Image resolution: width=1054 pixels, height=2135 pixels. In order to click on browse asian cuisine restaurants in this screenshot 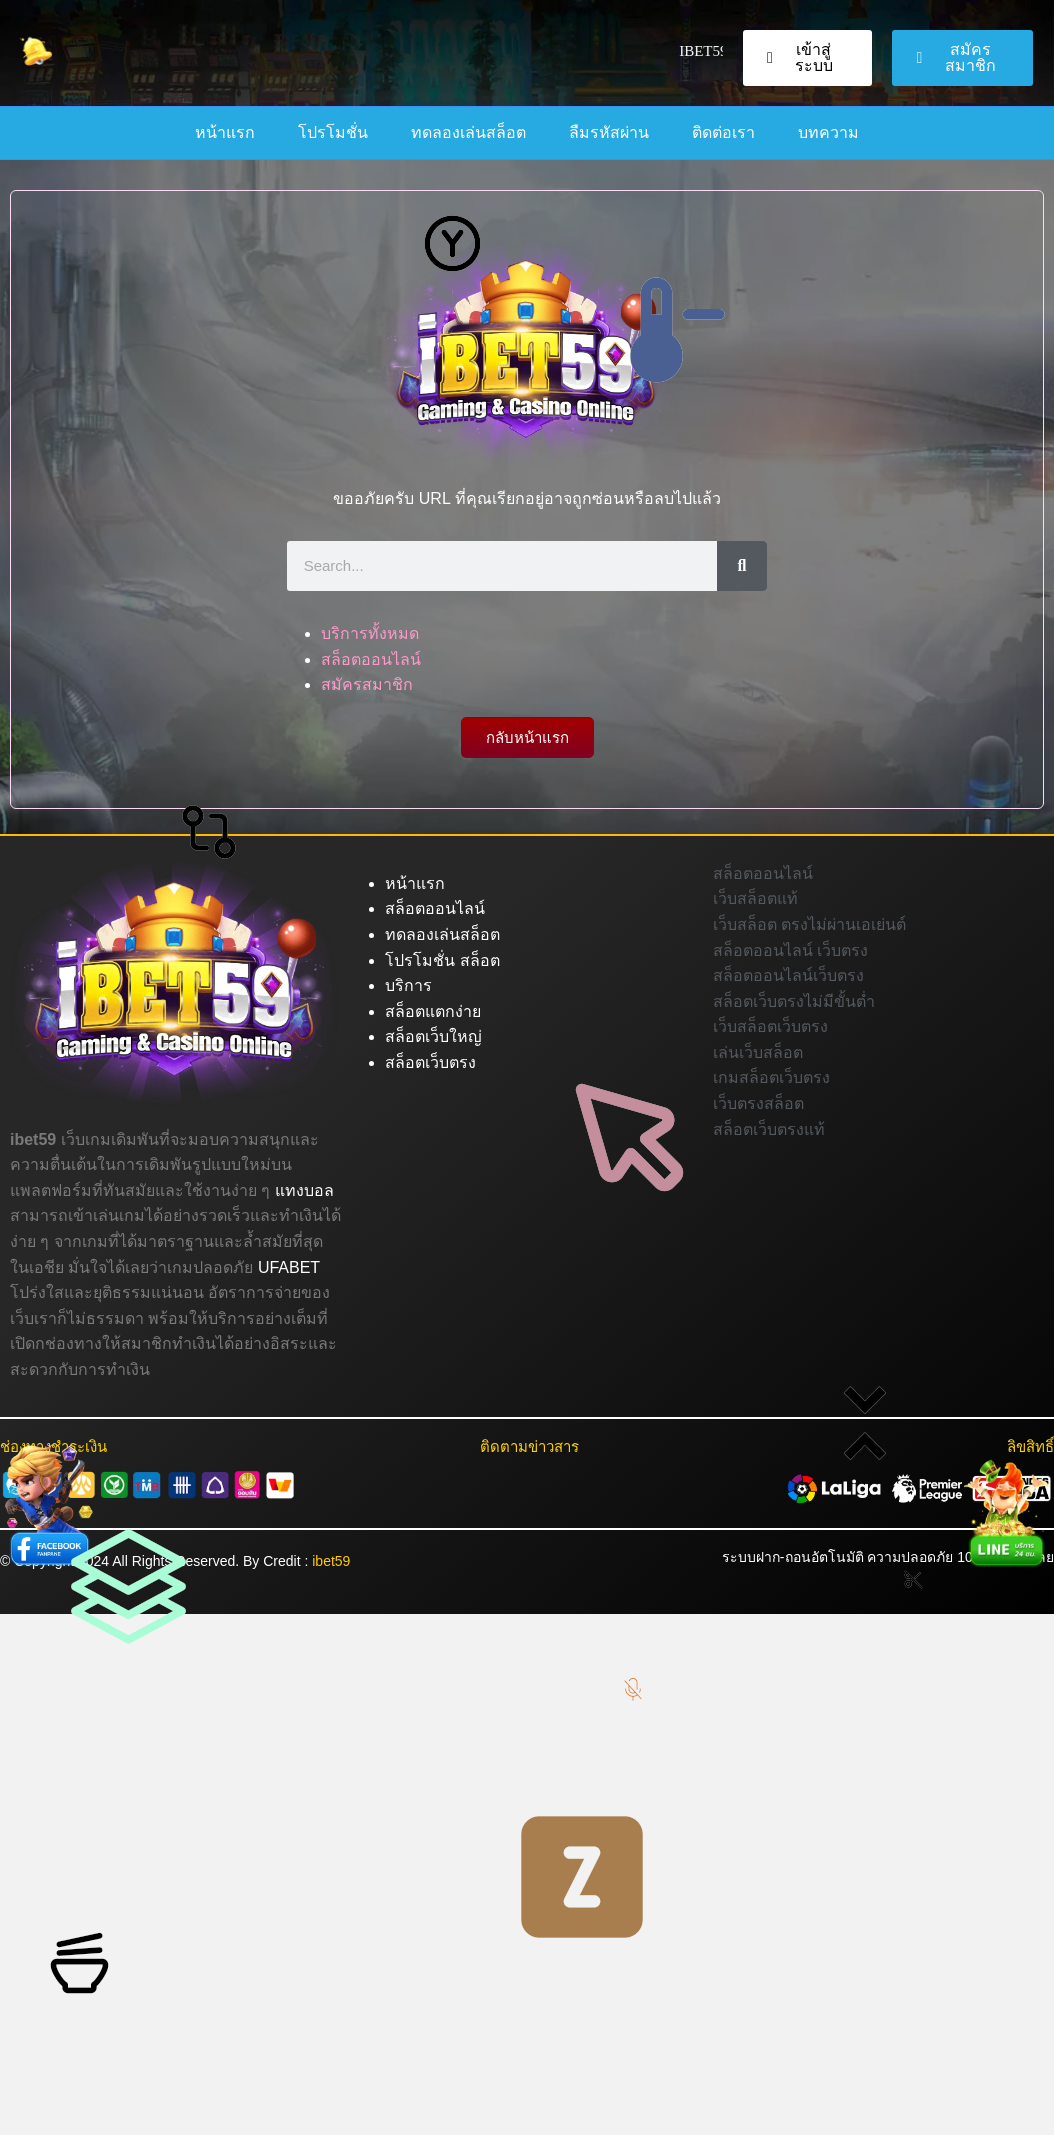, I will do `click(79, 1964)`.